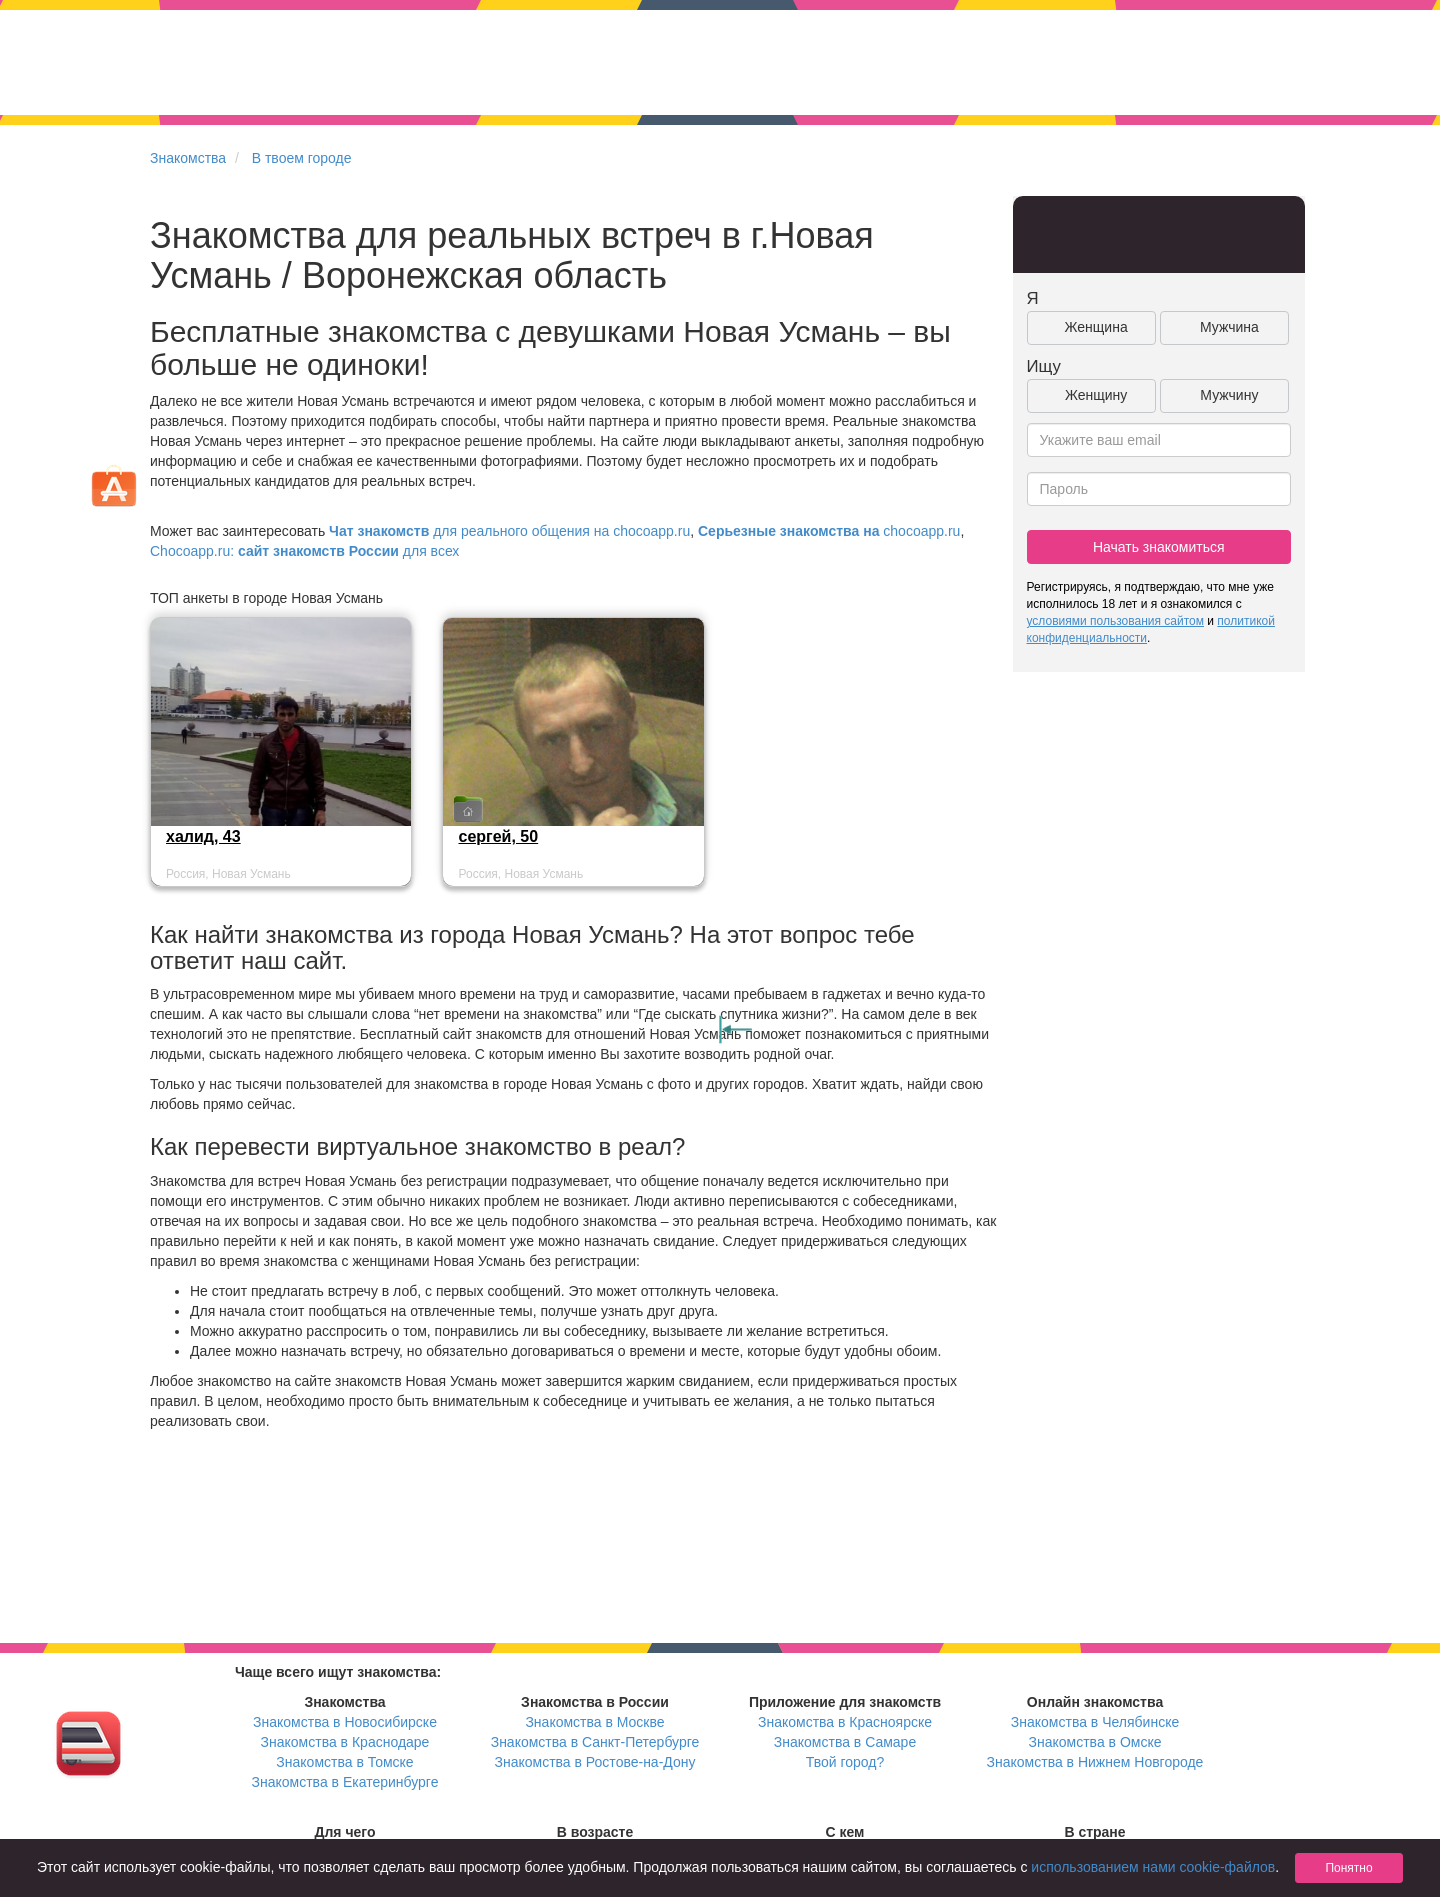 This screenshot has height=1897, width=1440. I want to click on open the software store to browse and install applications, so click(114, 489).